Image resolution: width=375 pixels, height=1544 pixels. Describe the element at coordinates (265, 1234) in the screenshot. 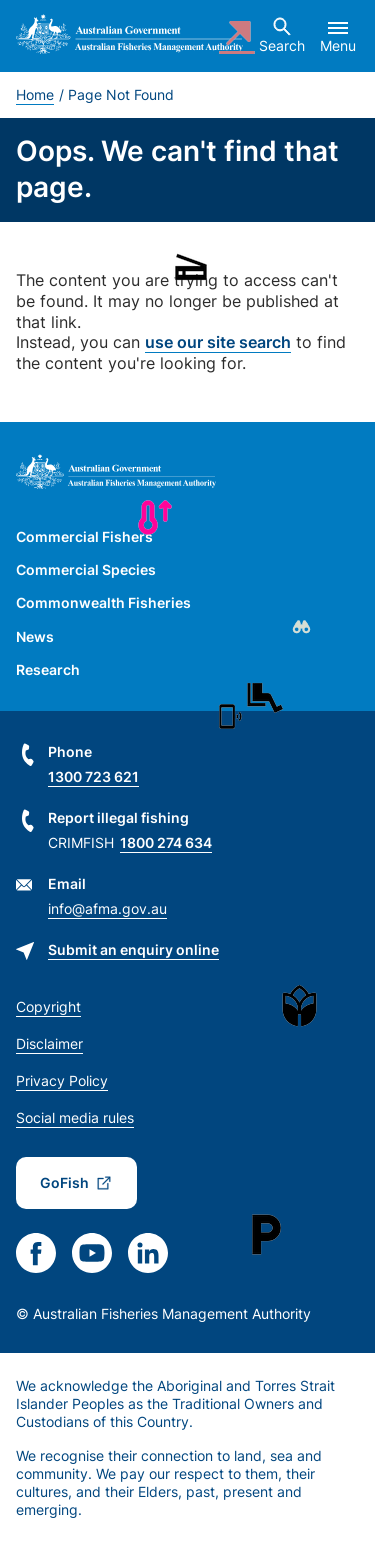

I see `find nearby parking locations` at that location.